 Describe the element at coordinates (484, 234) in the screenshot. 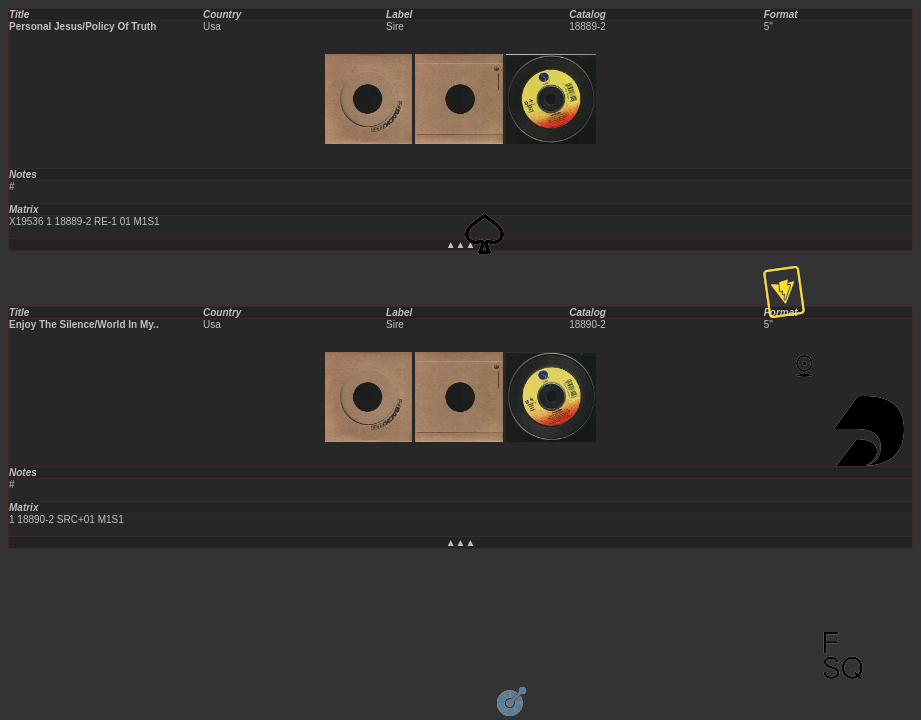

I see `spade suit symbol for card games` at that location.